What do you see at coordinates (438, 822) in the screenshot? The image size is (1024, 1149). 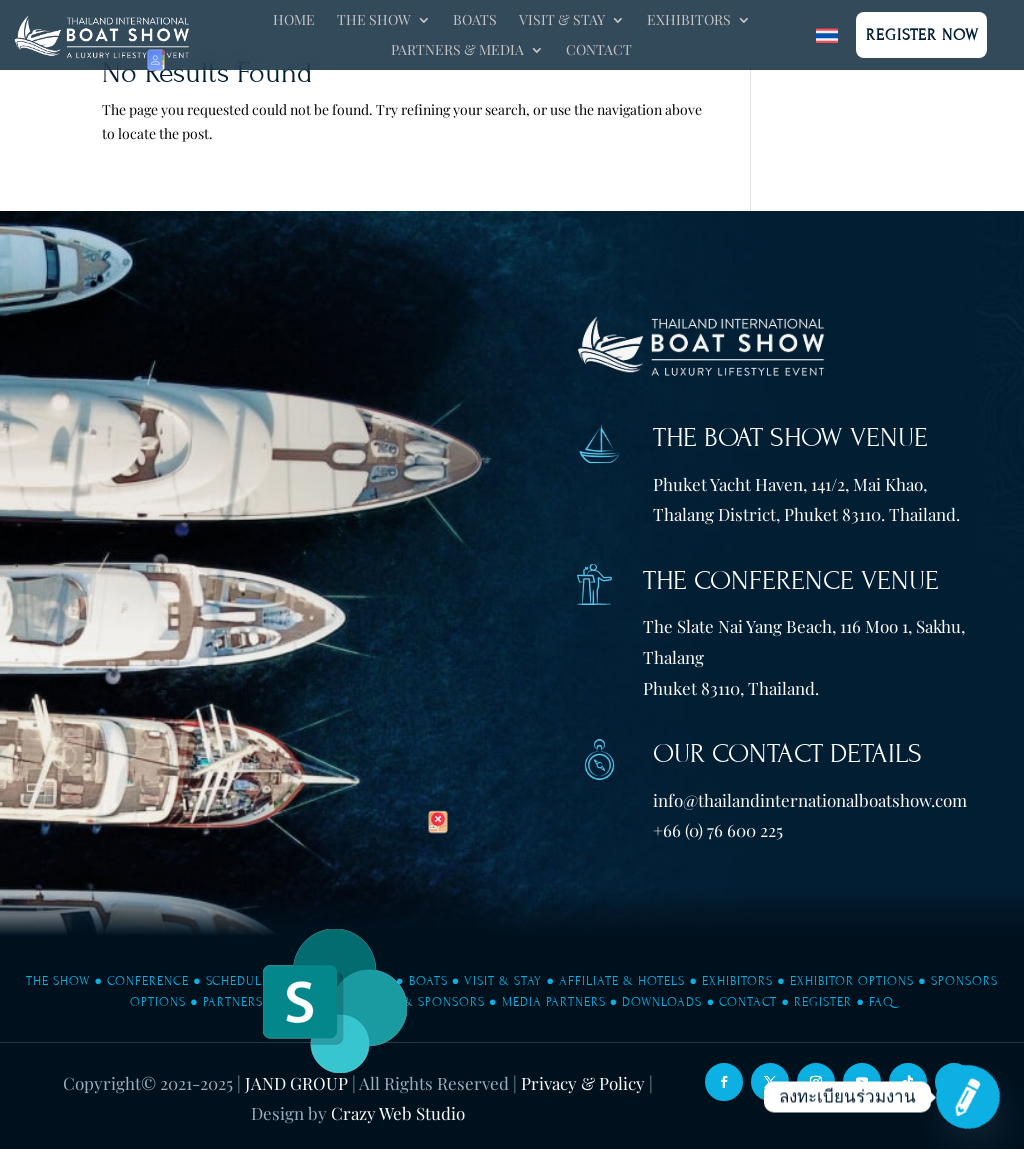 I see `indicates a package is queued for removal` at bounding box center [438, 822].